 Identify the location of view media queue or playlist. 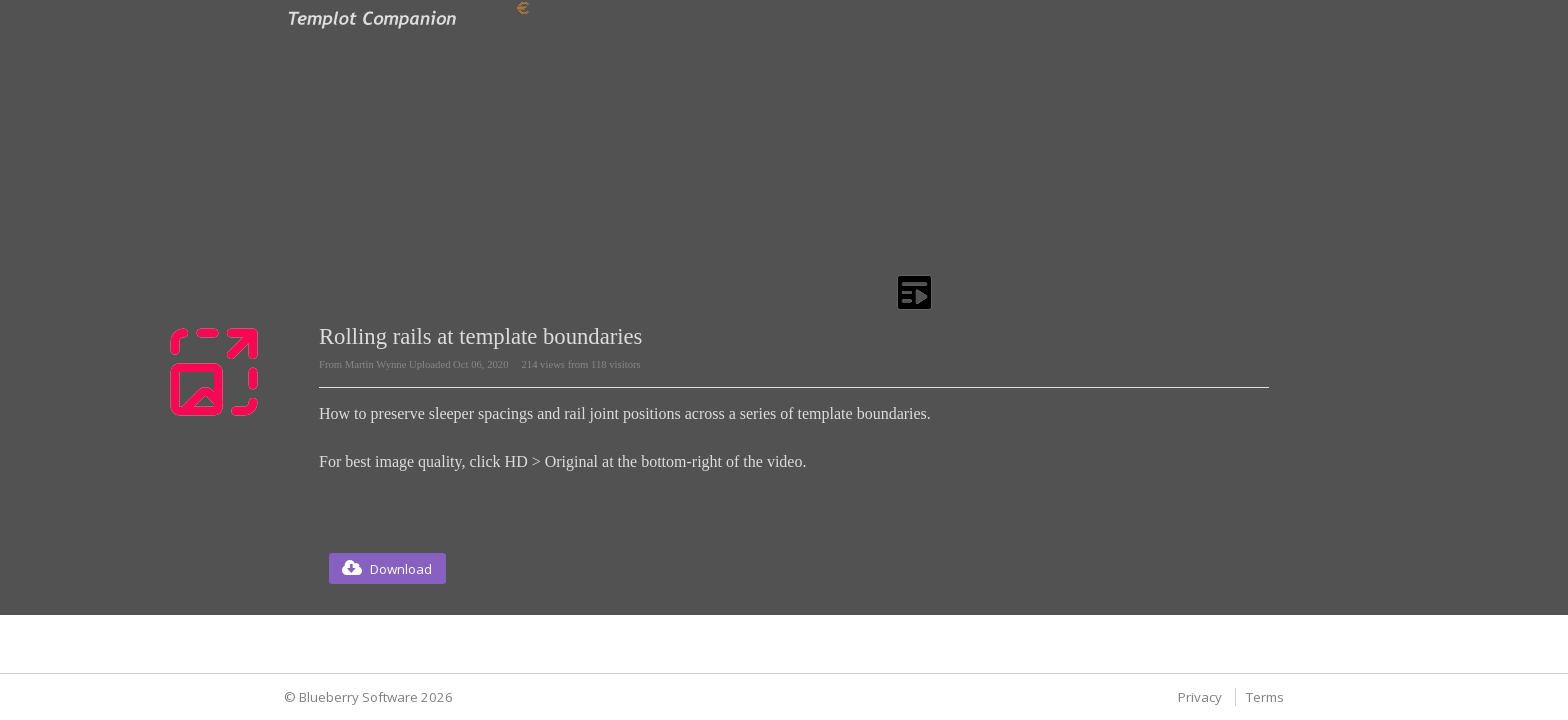
(914, 292).